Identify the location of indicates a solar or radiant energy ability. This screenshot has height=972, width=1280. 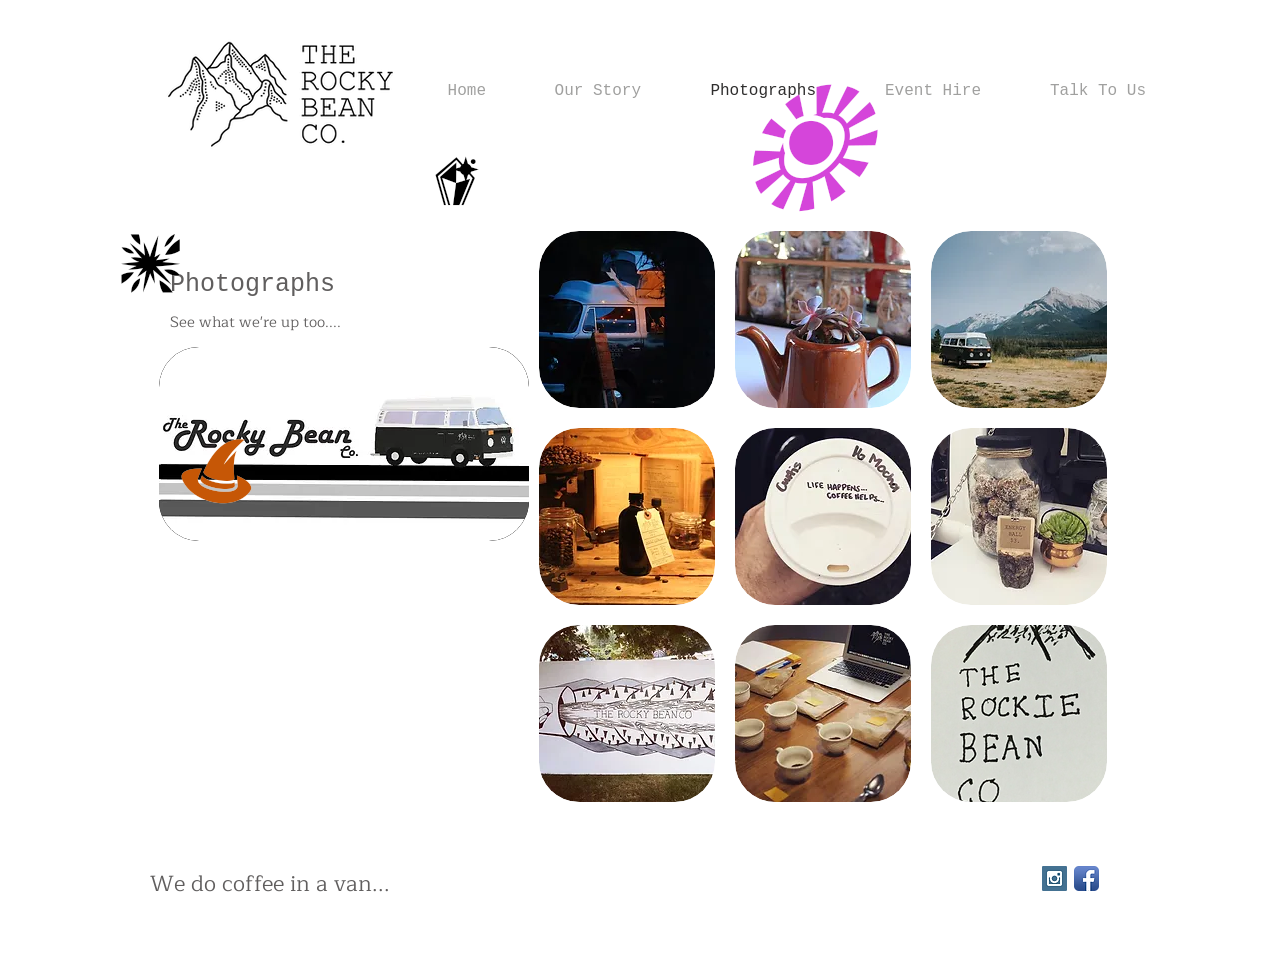
(816, 147).